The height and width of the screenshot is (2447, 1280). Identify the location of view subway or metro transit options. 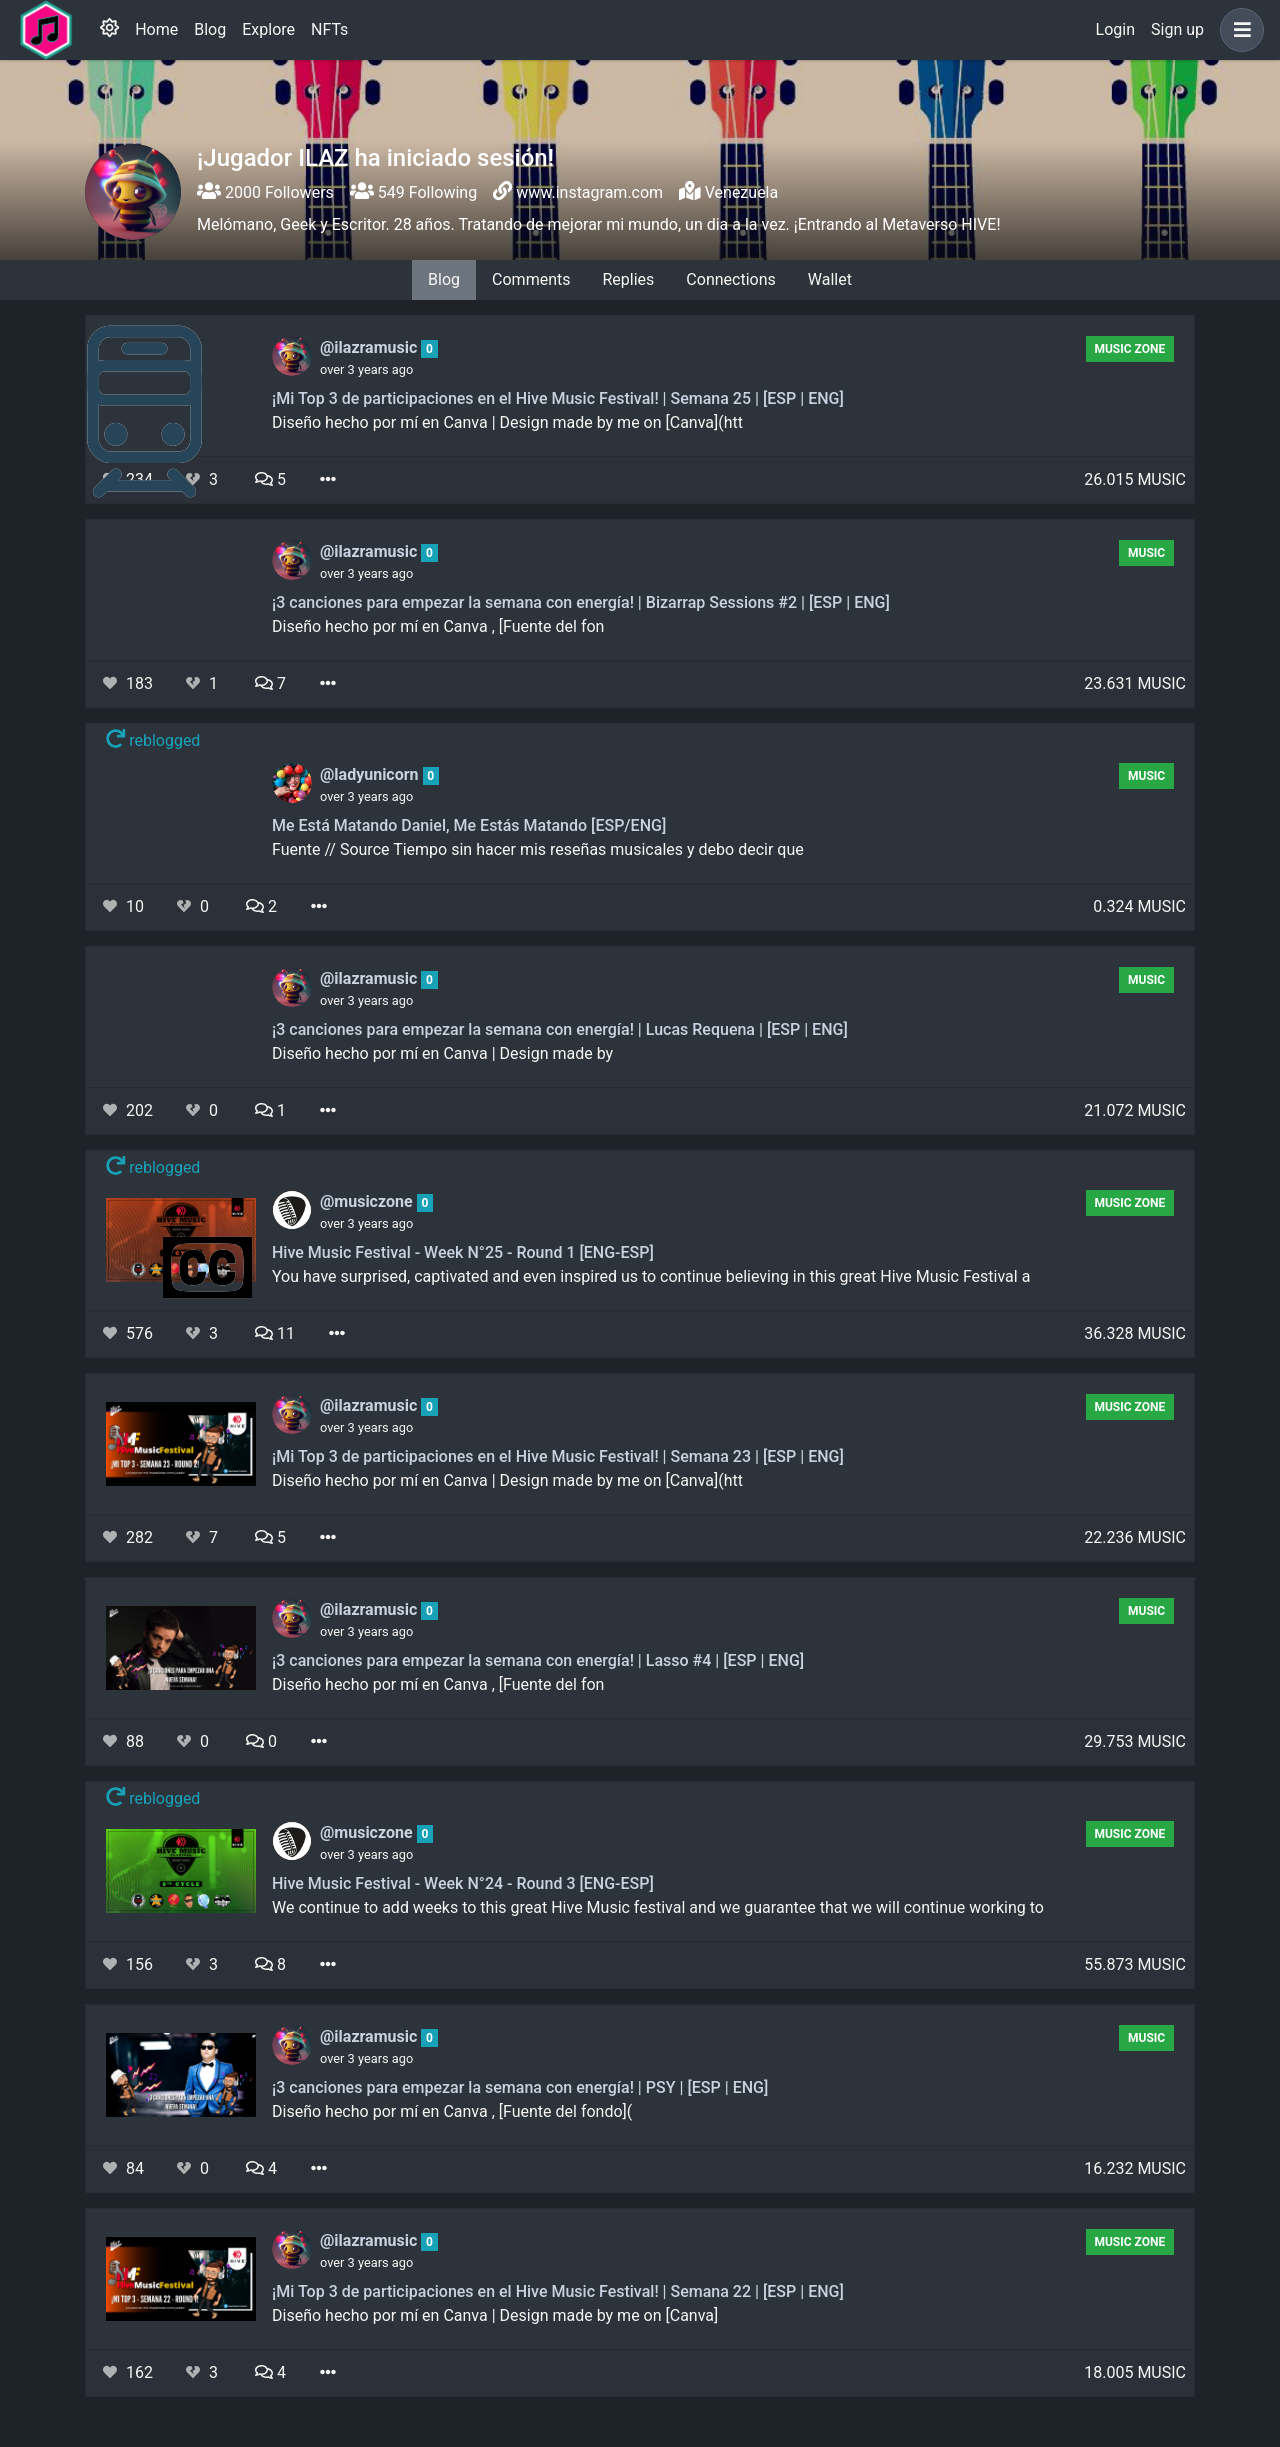
(144, 411).